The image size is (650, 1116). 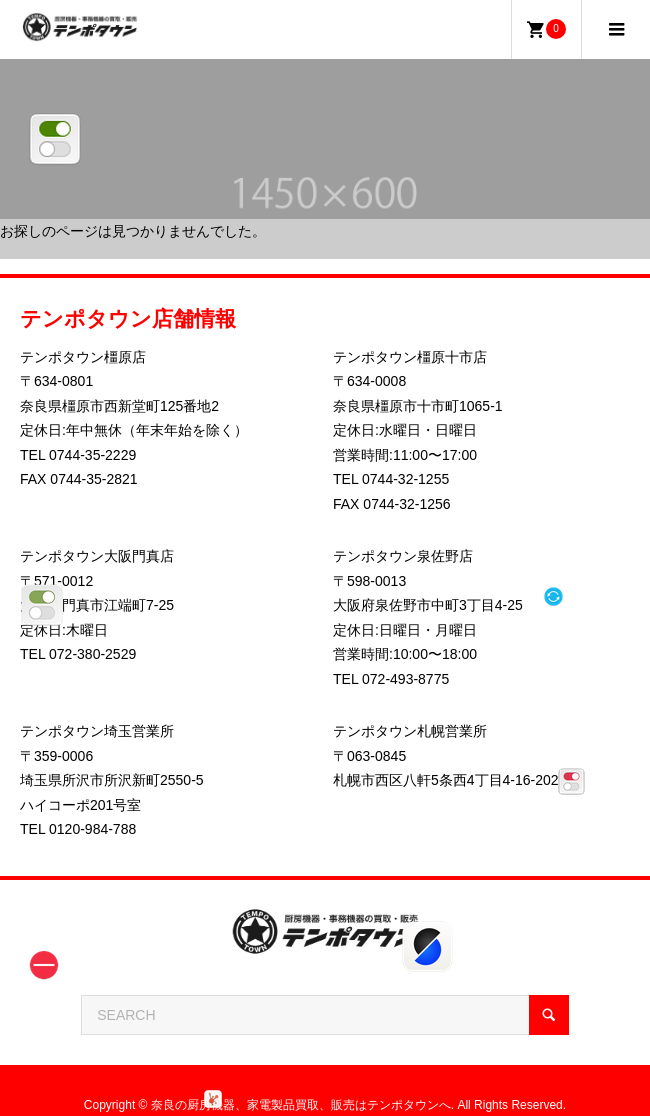 What do you see at coordinates (44, 965) in the screenshot?
I see `indicates an error or critical issue has occurred` at bounding box center [44, 965].